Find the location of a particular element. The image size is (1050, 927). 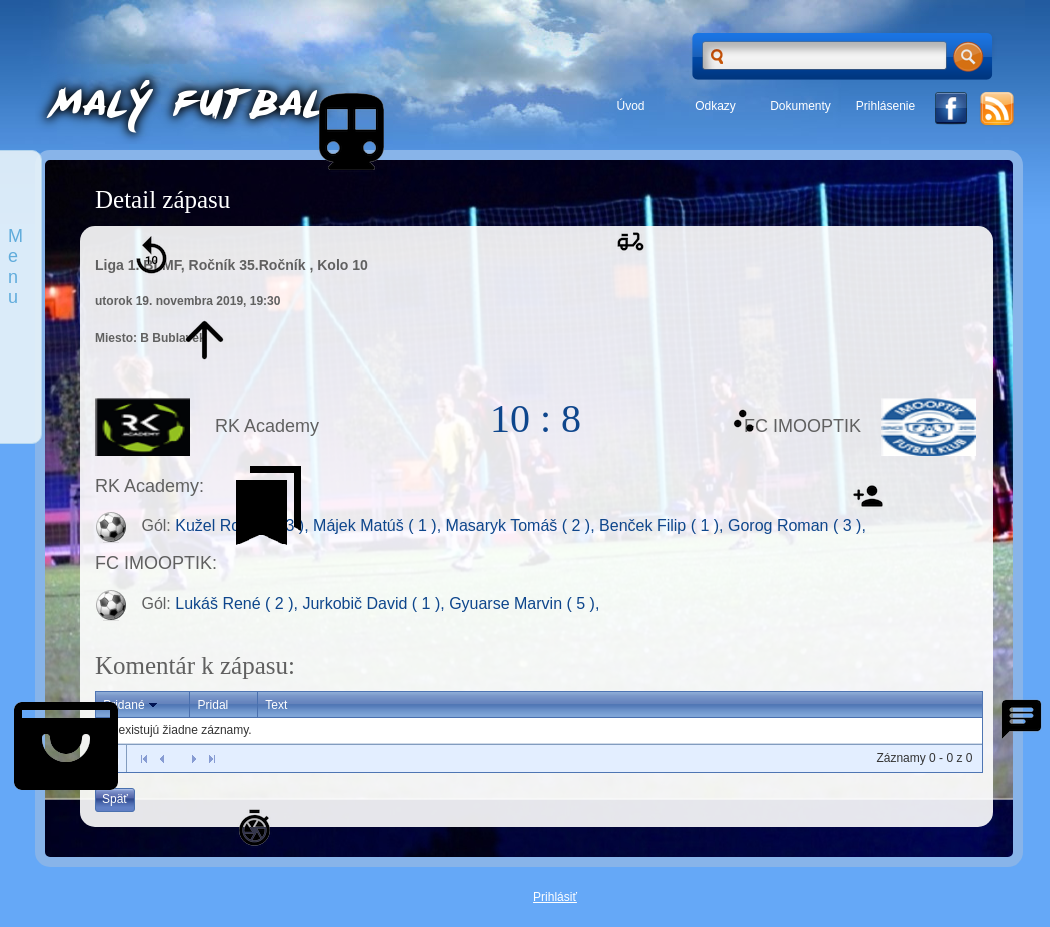

add a new contact is located at coordinates (868, 496).